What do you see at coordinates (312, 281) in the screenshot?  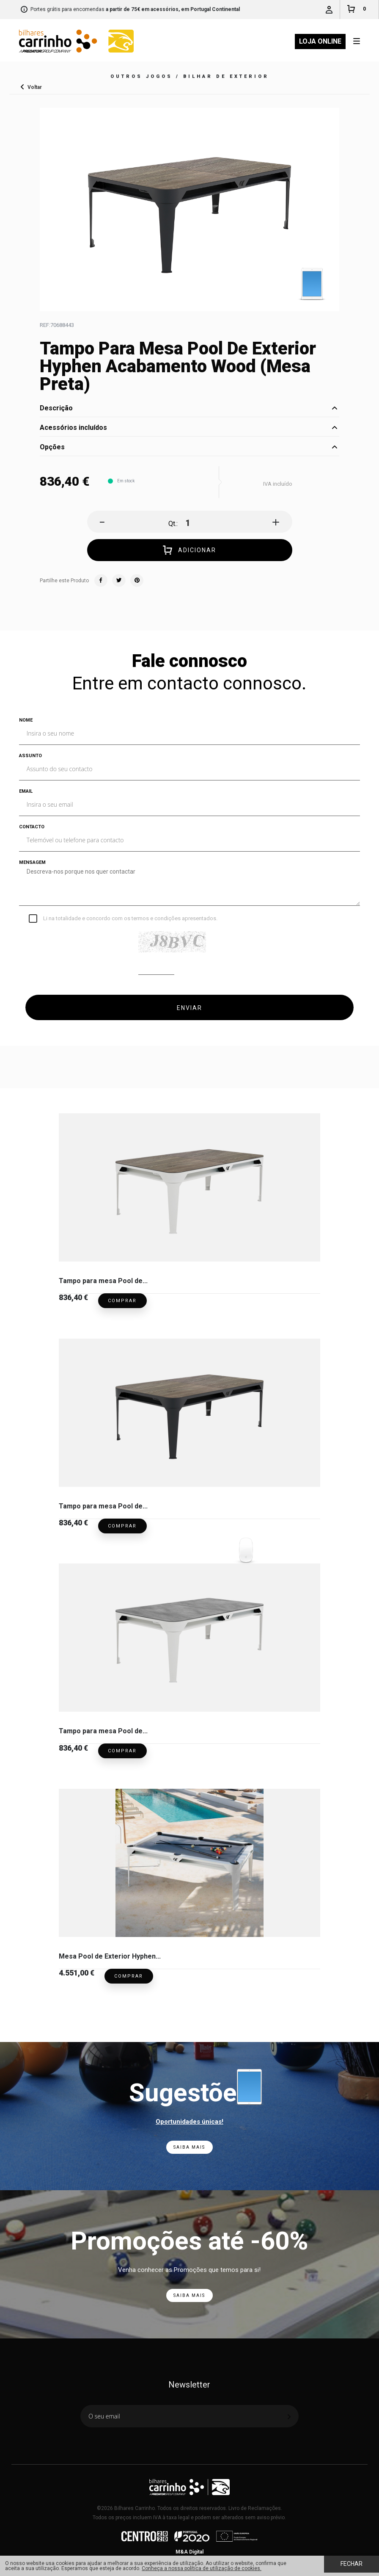 I see `iPad mini device connected via cellular` at bounding box center [312, 281].